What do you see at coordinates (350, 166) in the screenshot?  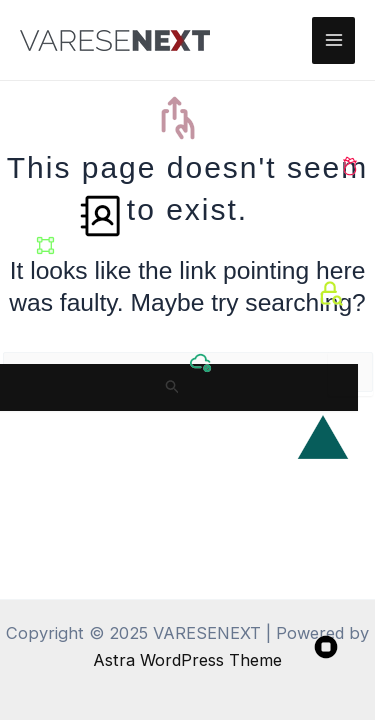 I see `add to favorites or wishlist` at bounding box center [350, 166].